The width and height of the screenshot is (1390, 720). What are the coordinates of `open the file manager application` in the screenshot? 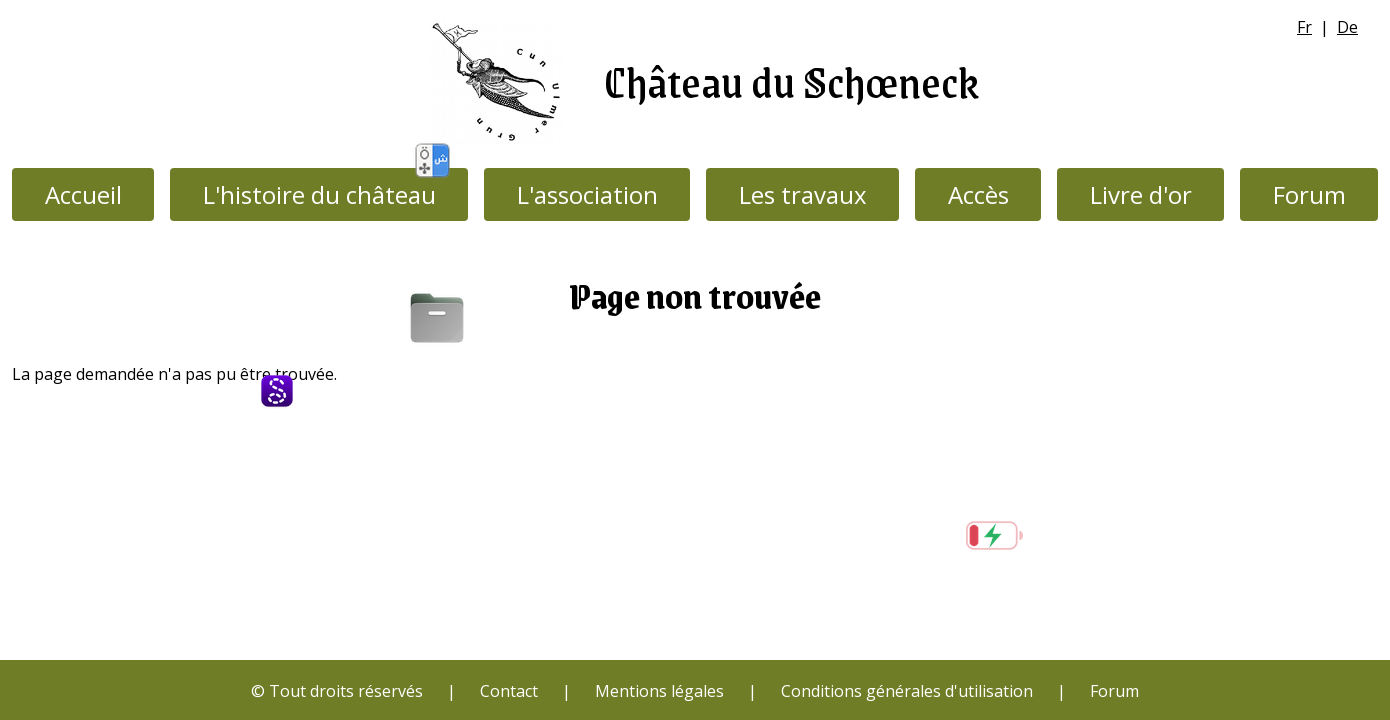 It's located at (437, 318).